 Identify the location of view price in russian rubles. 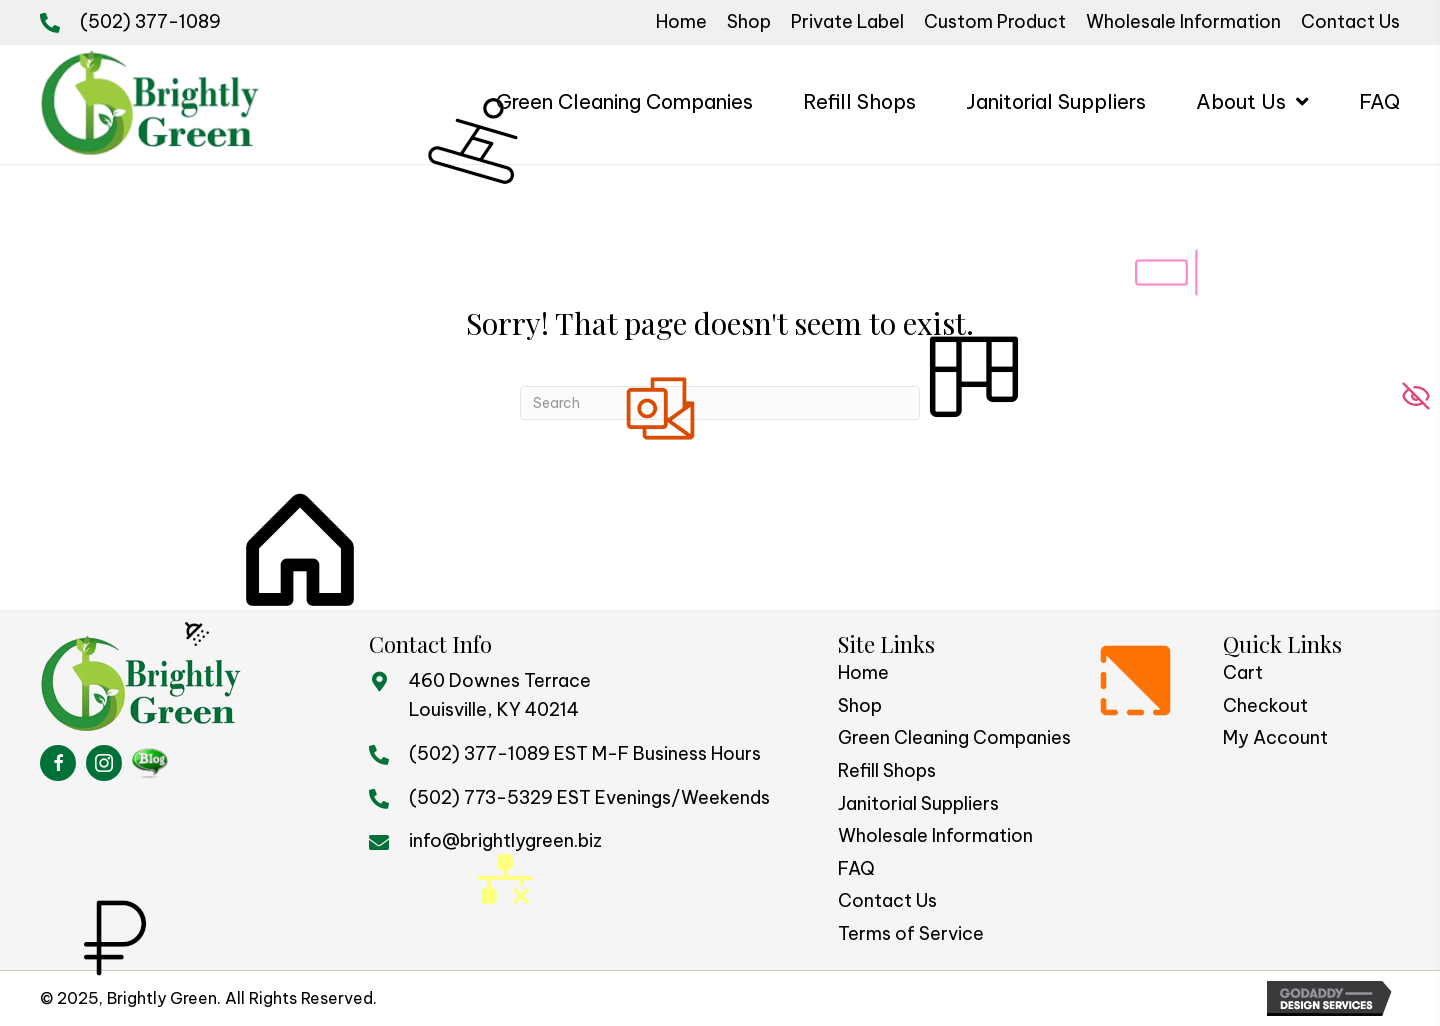
(115, 938).